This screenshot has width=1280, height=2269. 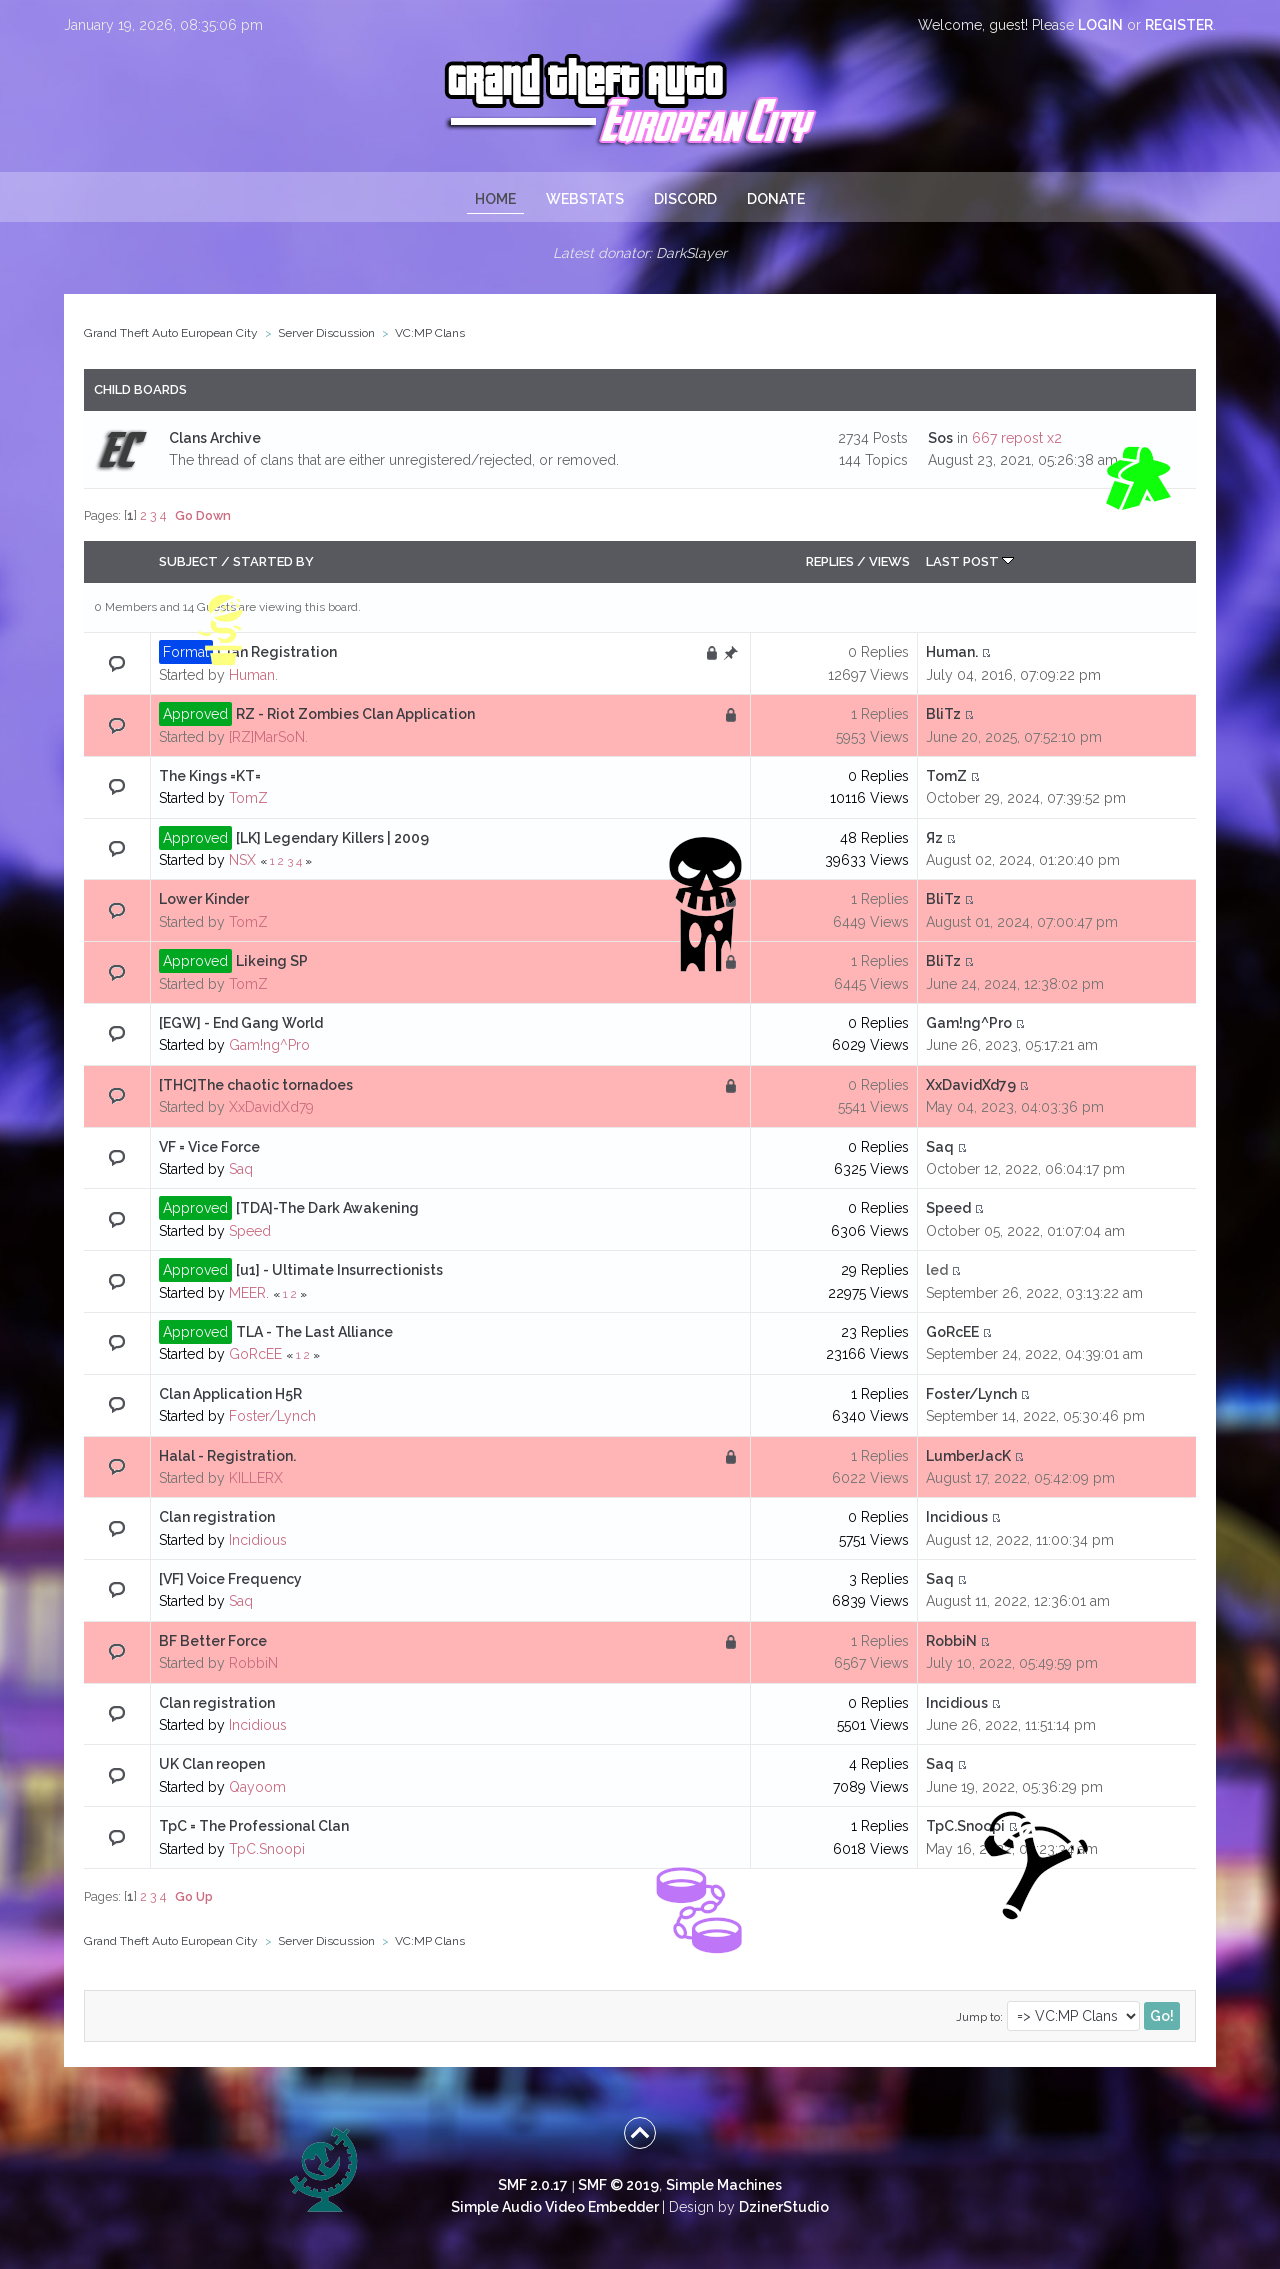 I want to click on access board game or tabletop gaming features, so click(x=1138, y=478).